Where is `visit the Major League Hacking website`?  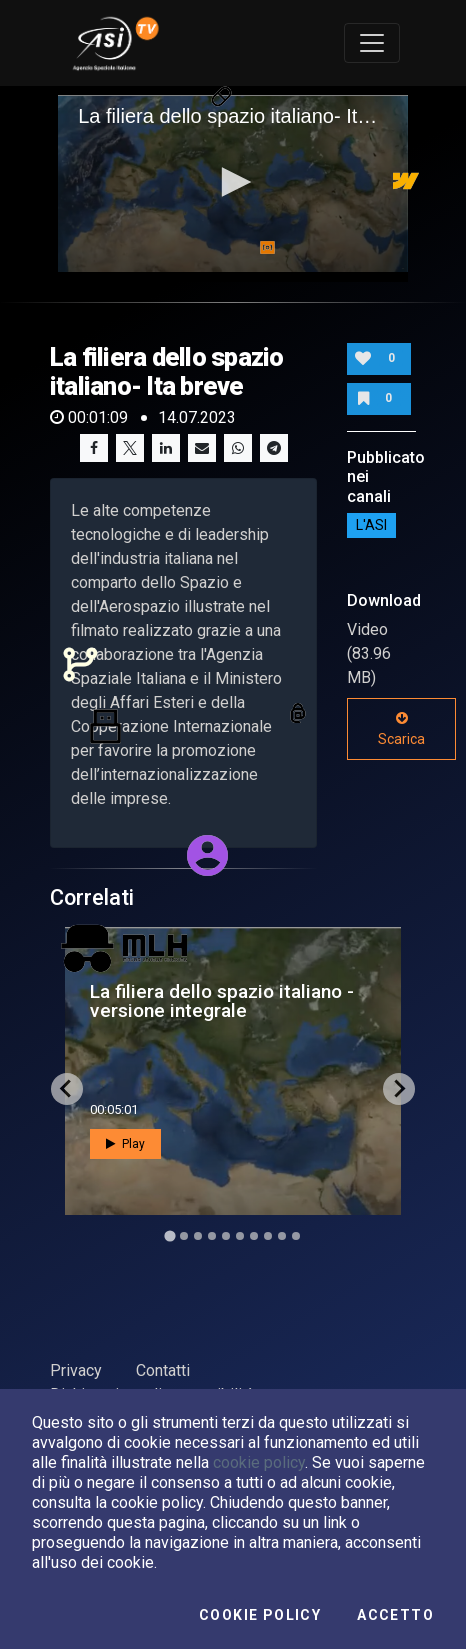 visit the Major League Hacking website is located at coordinates (155, 948).